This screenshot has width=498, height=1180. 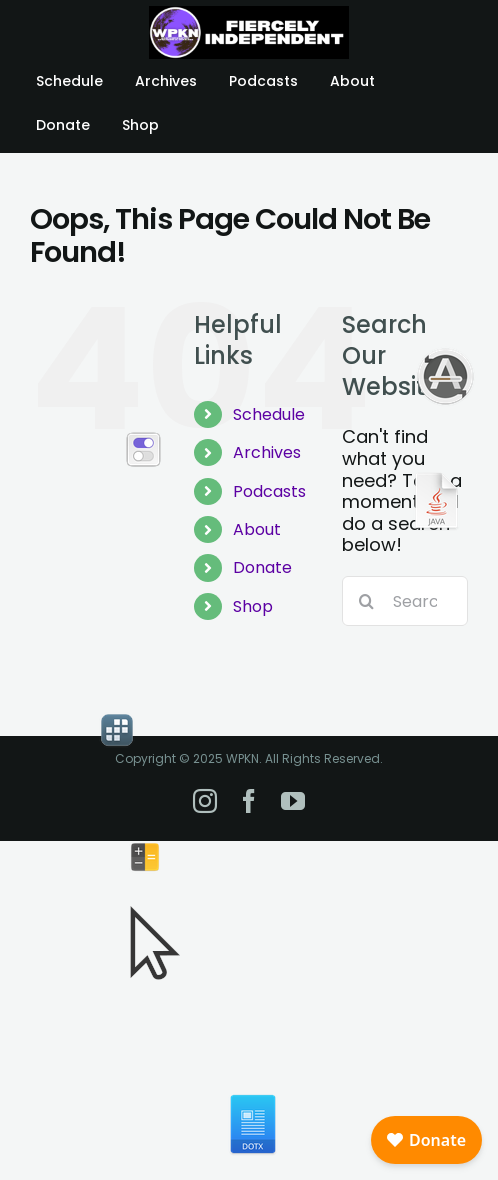 What do you see at coordinates (253, 1125) in the screenshot?
I see `a microsoft word template file (.dotx)` at bounding box center [253, 1125].